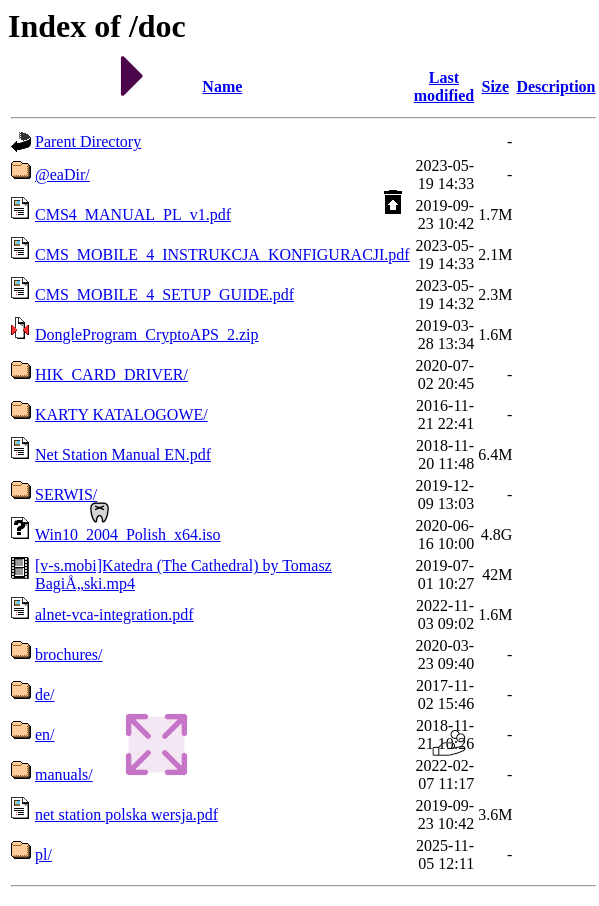  I want to click on access dental care or dentist information, so click(99, 512).